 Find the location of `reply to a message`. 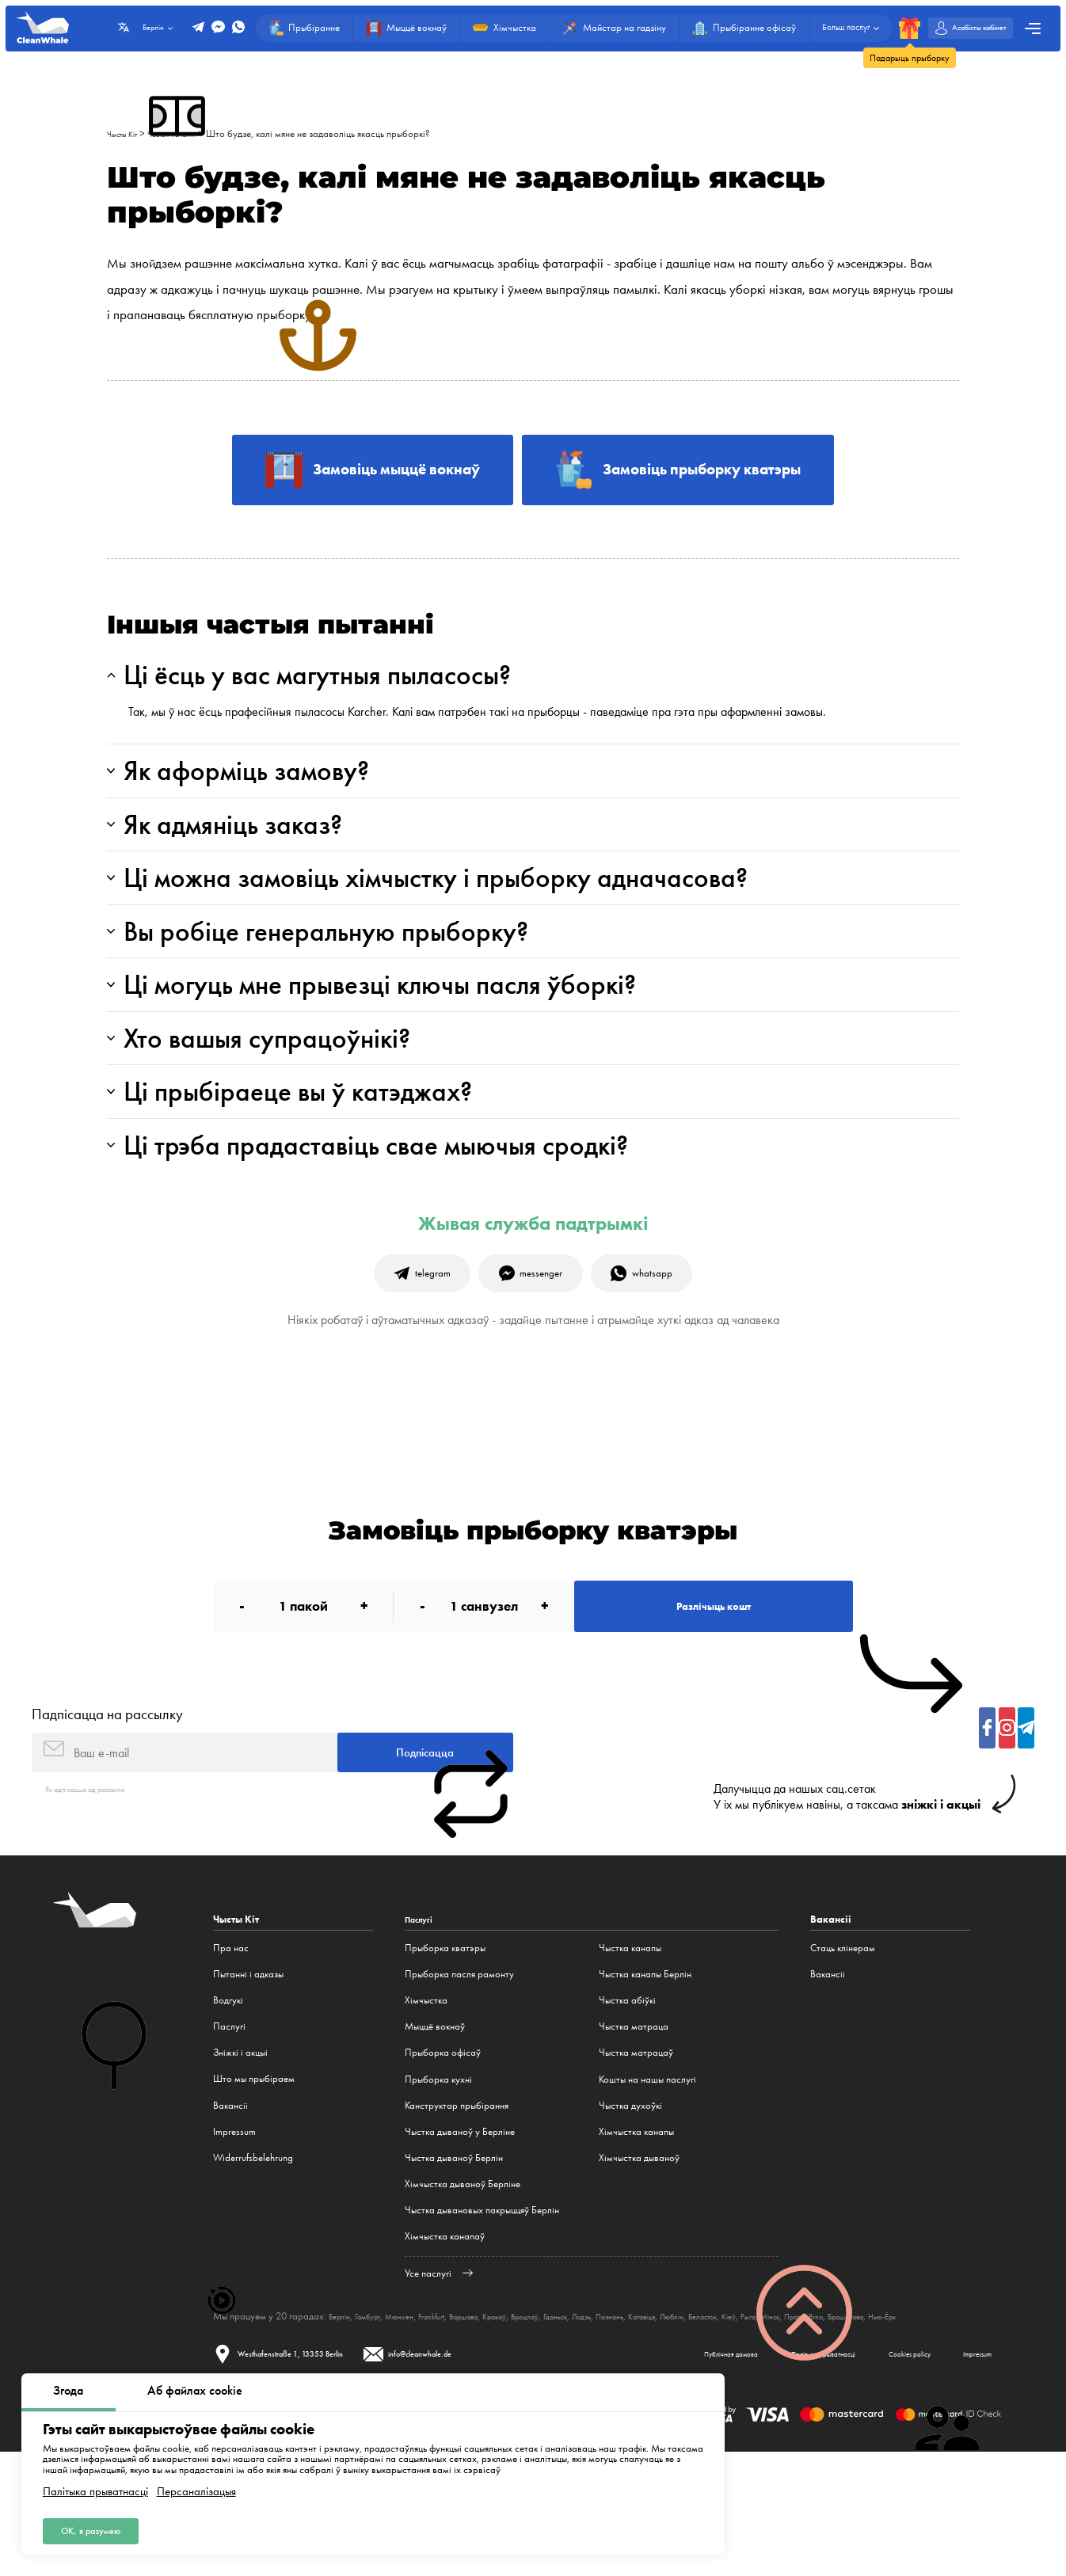

reply to a message is located at coordinates (911, 1673).